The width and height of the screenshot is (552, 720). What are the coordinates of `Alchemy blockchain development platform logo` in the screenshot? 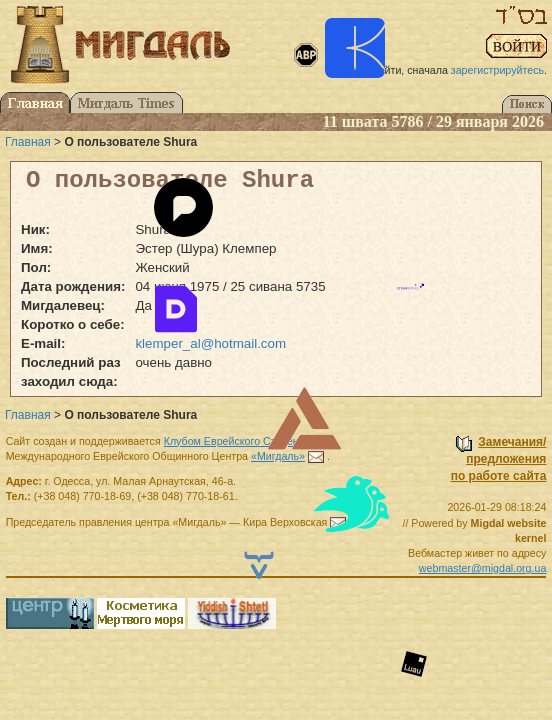 It's located at (304, 418).